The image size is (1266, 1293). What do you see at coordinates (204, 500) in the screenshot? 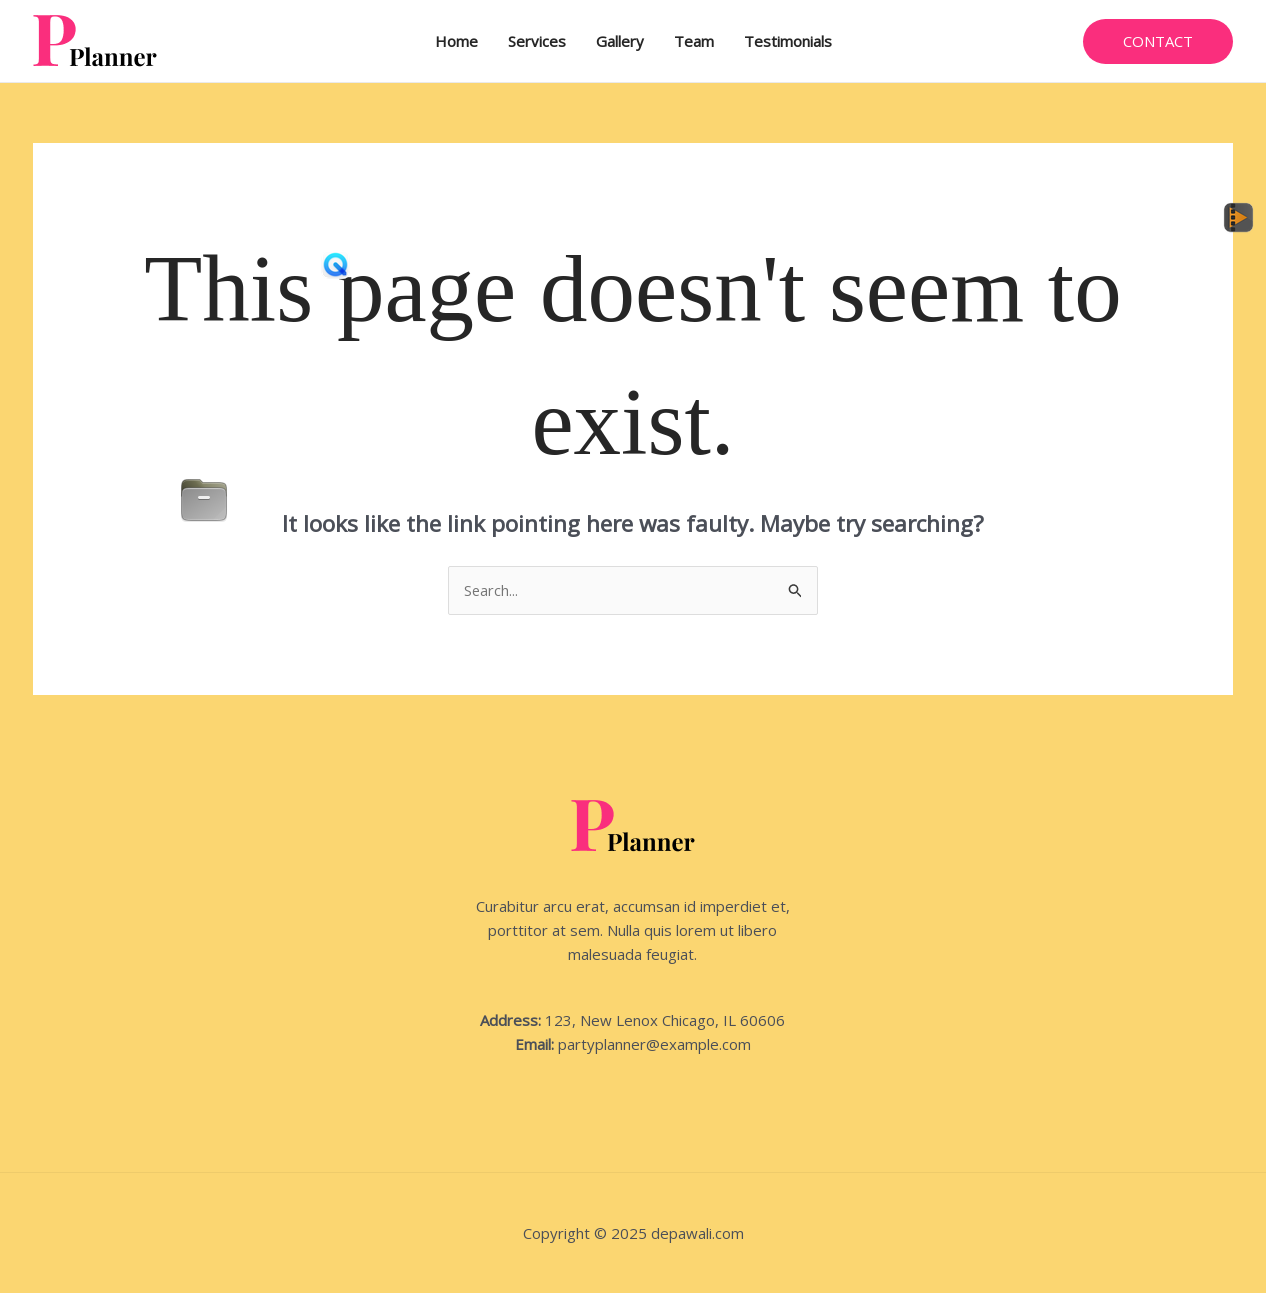
I see `open the file manager application` at bounding box center [204, 500].